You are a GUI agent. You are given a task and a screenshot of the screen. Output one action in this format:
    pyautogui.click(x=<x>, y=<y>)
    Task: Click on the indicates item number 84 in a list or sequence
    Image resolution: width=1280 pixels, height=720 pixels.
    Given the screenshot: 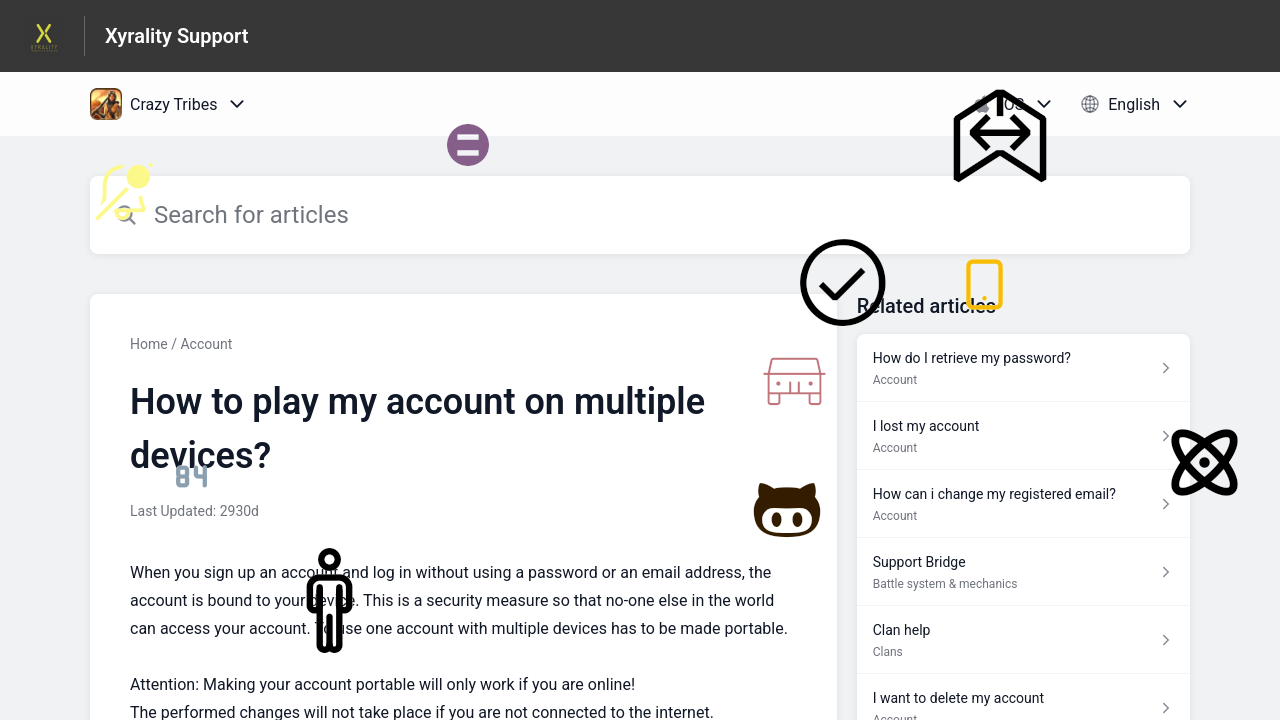 What is the action you would take?
    pyautogui.click(x=191, y=476)
    